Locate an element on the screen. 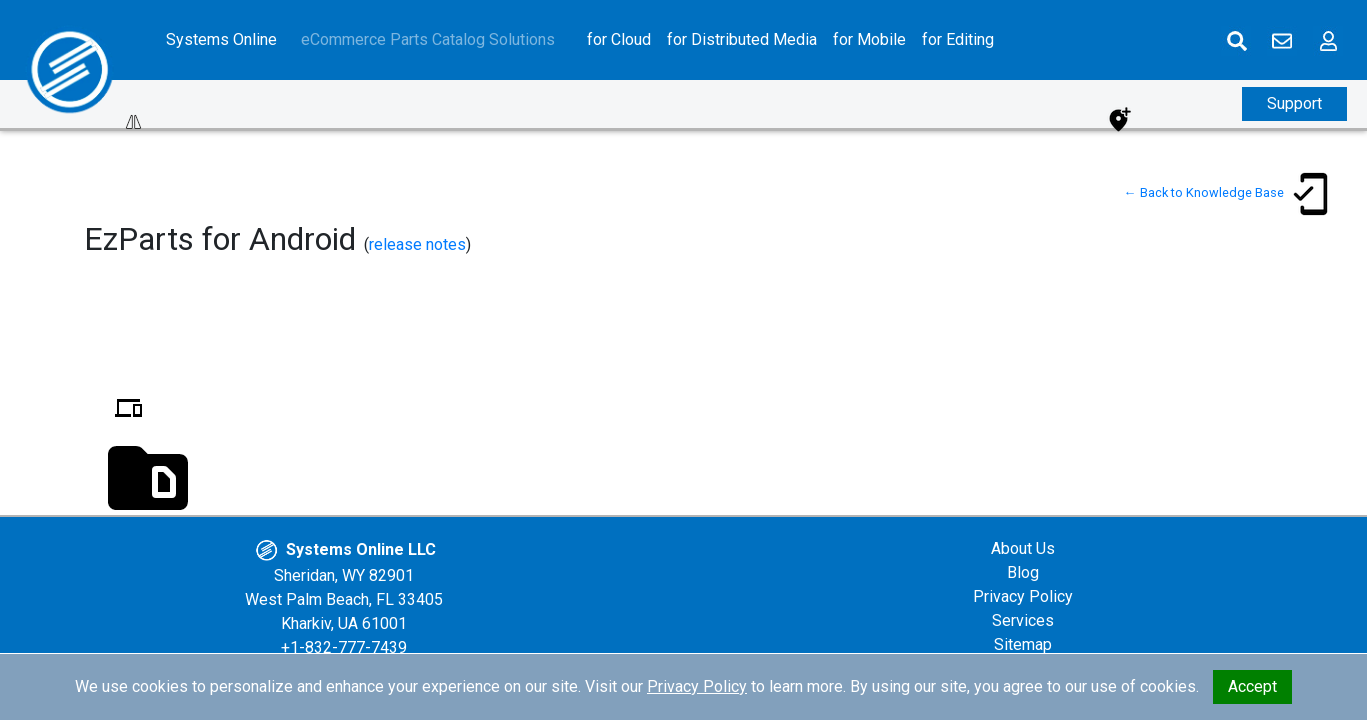 The image size is (1367, 720). view connected devices is located at coordinates (128, 408).